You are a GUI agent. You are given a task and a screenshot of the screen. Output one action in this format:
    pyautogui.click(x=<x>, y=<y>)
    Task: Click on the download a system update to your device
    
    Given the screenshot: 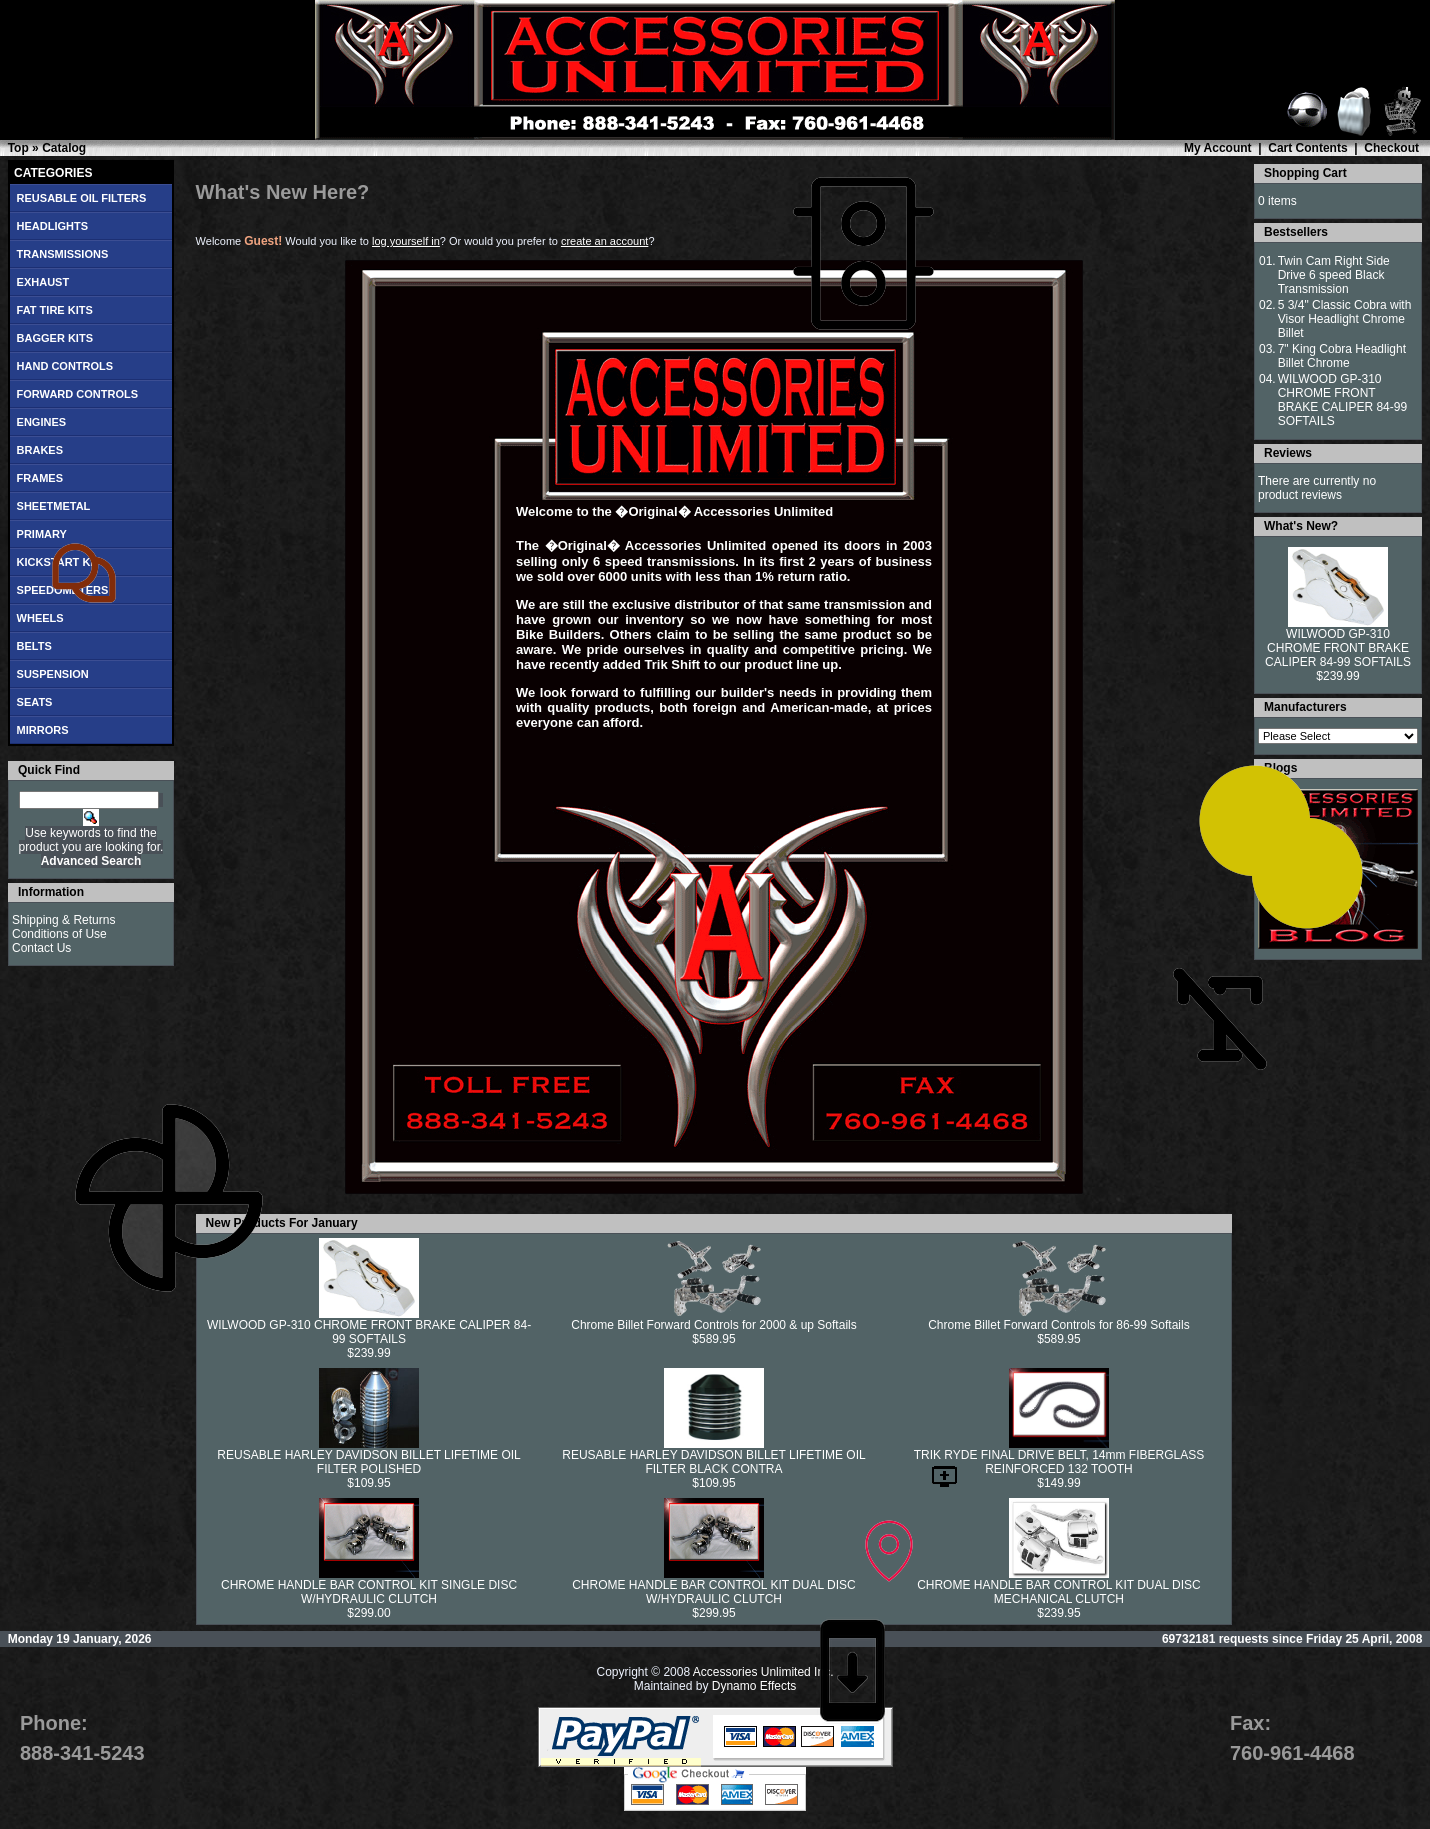 What is the action you would take?
    pyautogui.click(x=852, y=1670)
    